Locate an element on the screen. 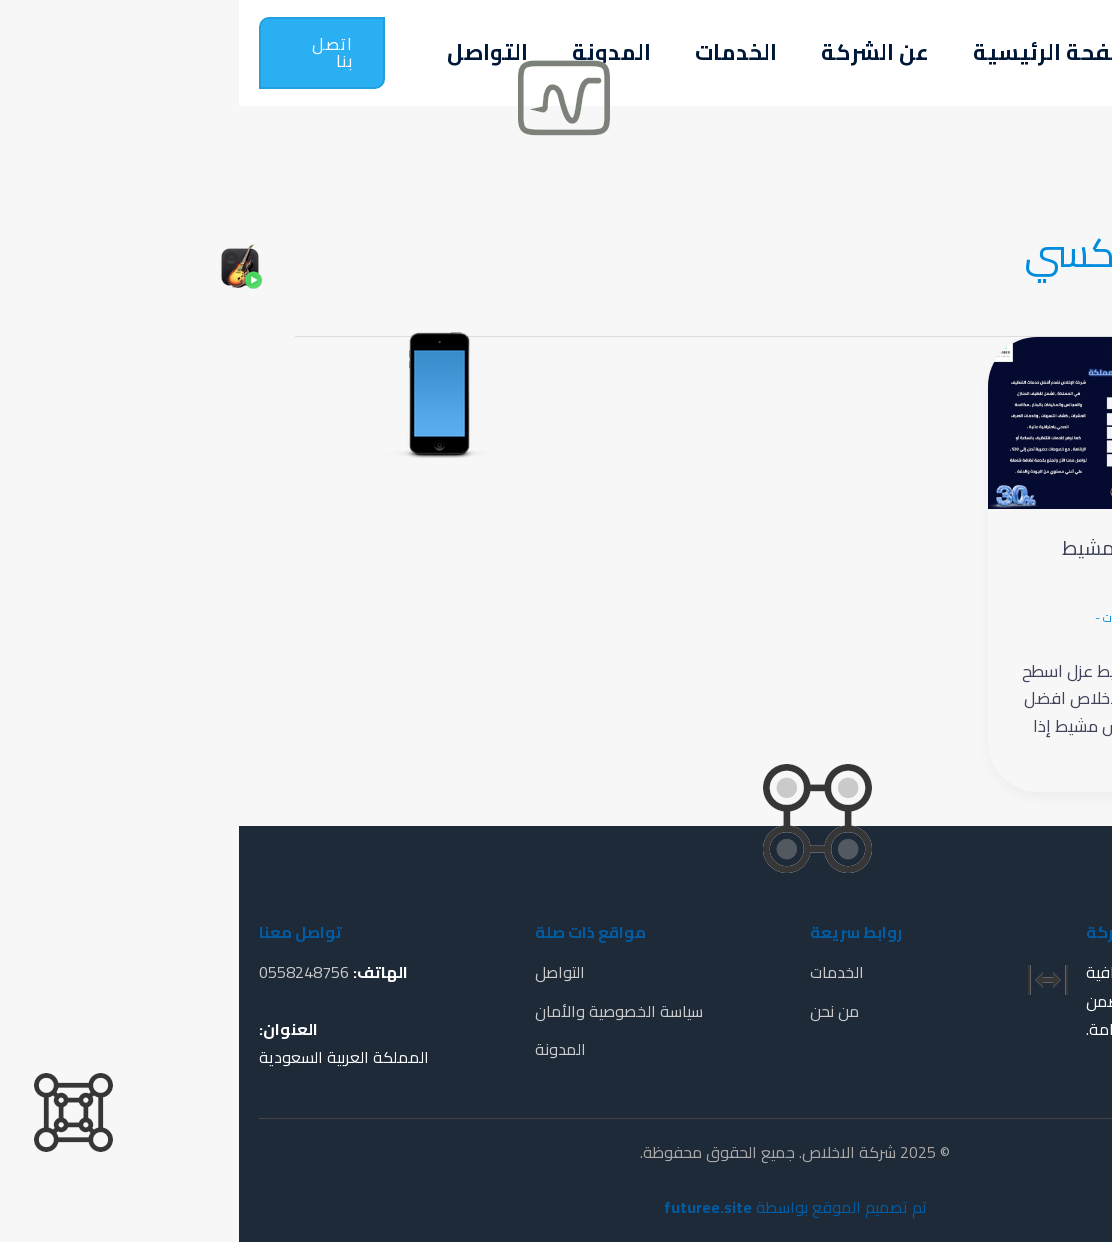 This screenshot has width=1112, height=1242. configure hot corners behavior is located at coordinates (817, 818).